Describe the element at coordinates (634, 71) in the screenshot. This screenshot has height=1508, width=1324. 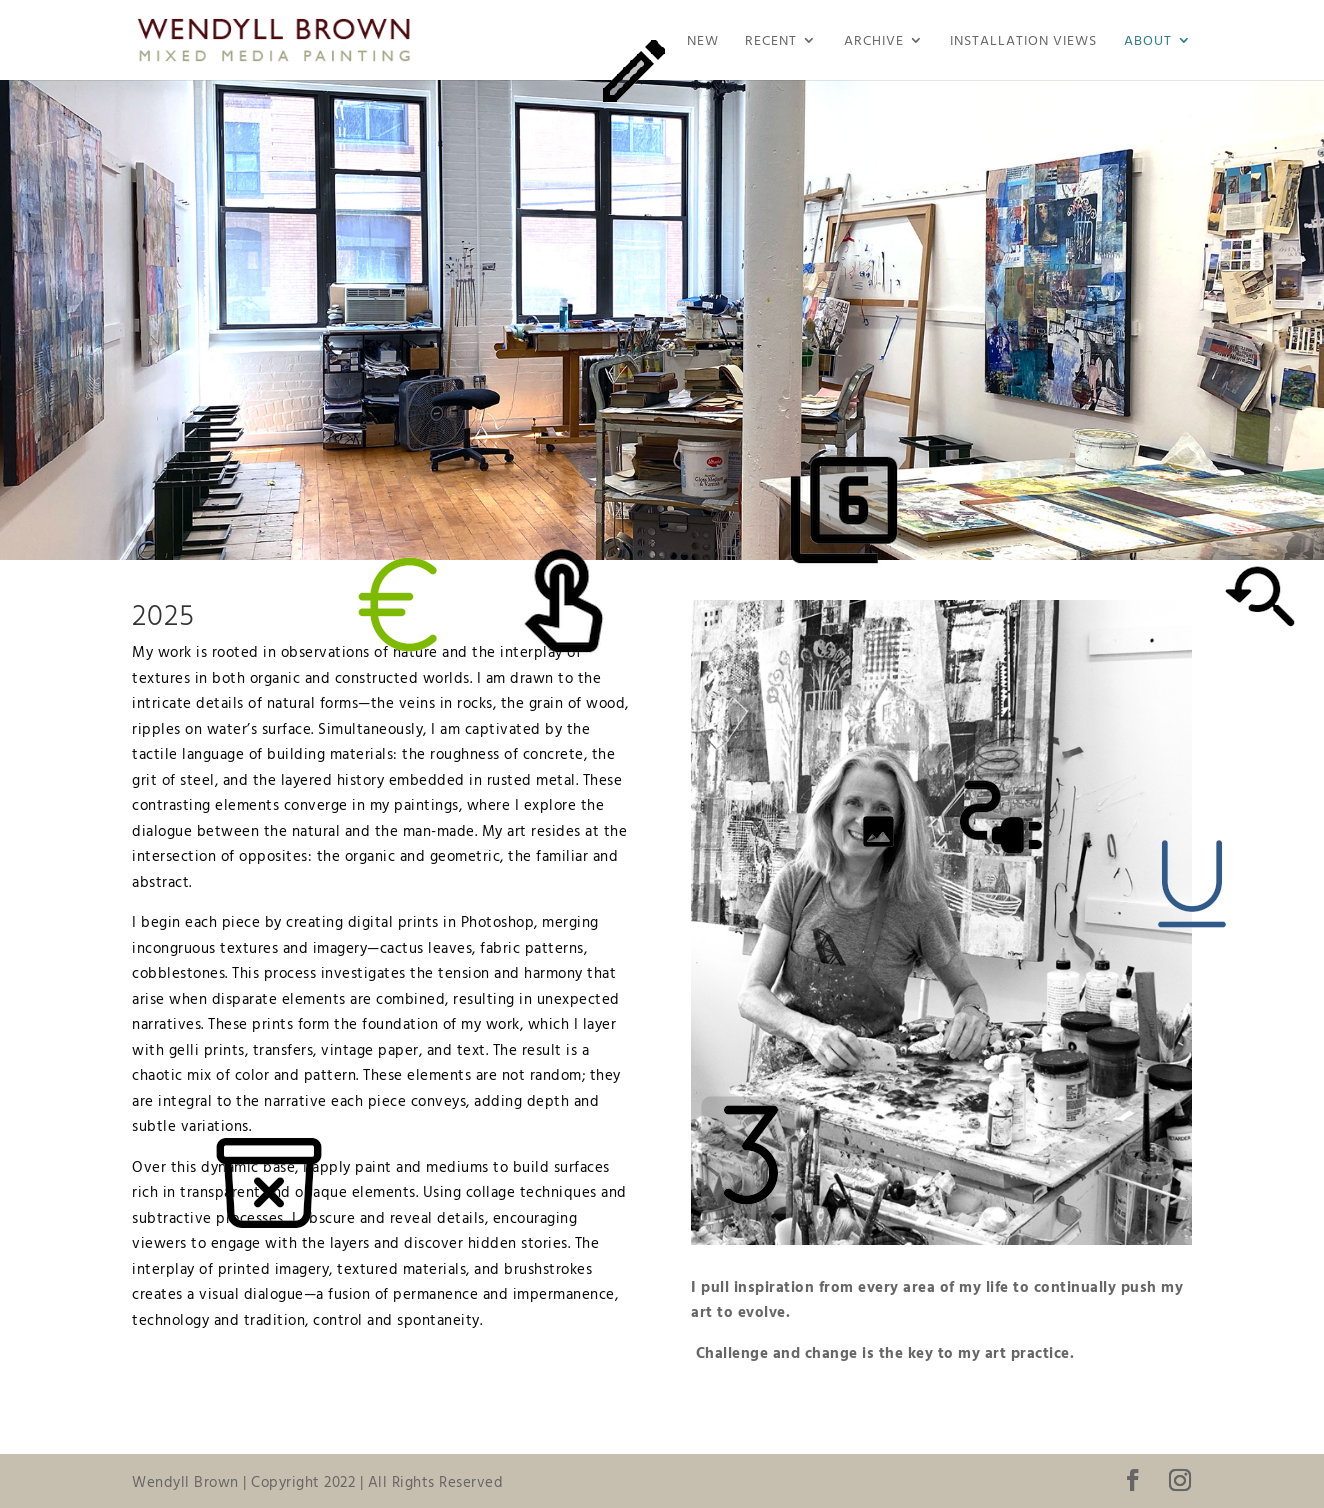
I see `edit or compose new content` at that location.